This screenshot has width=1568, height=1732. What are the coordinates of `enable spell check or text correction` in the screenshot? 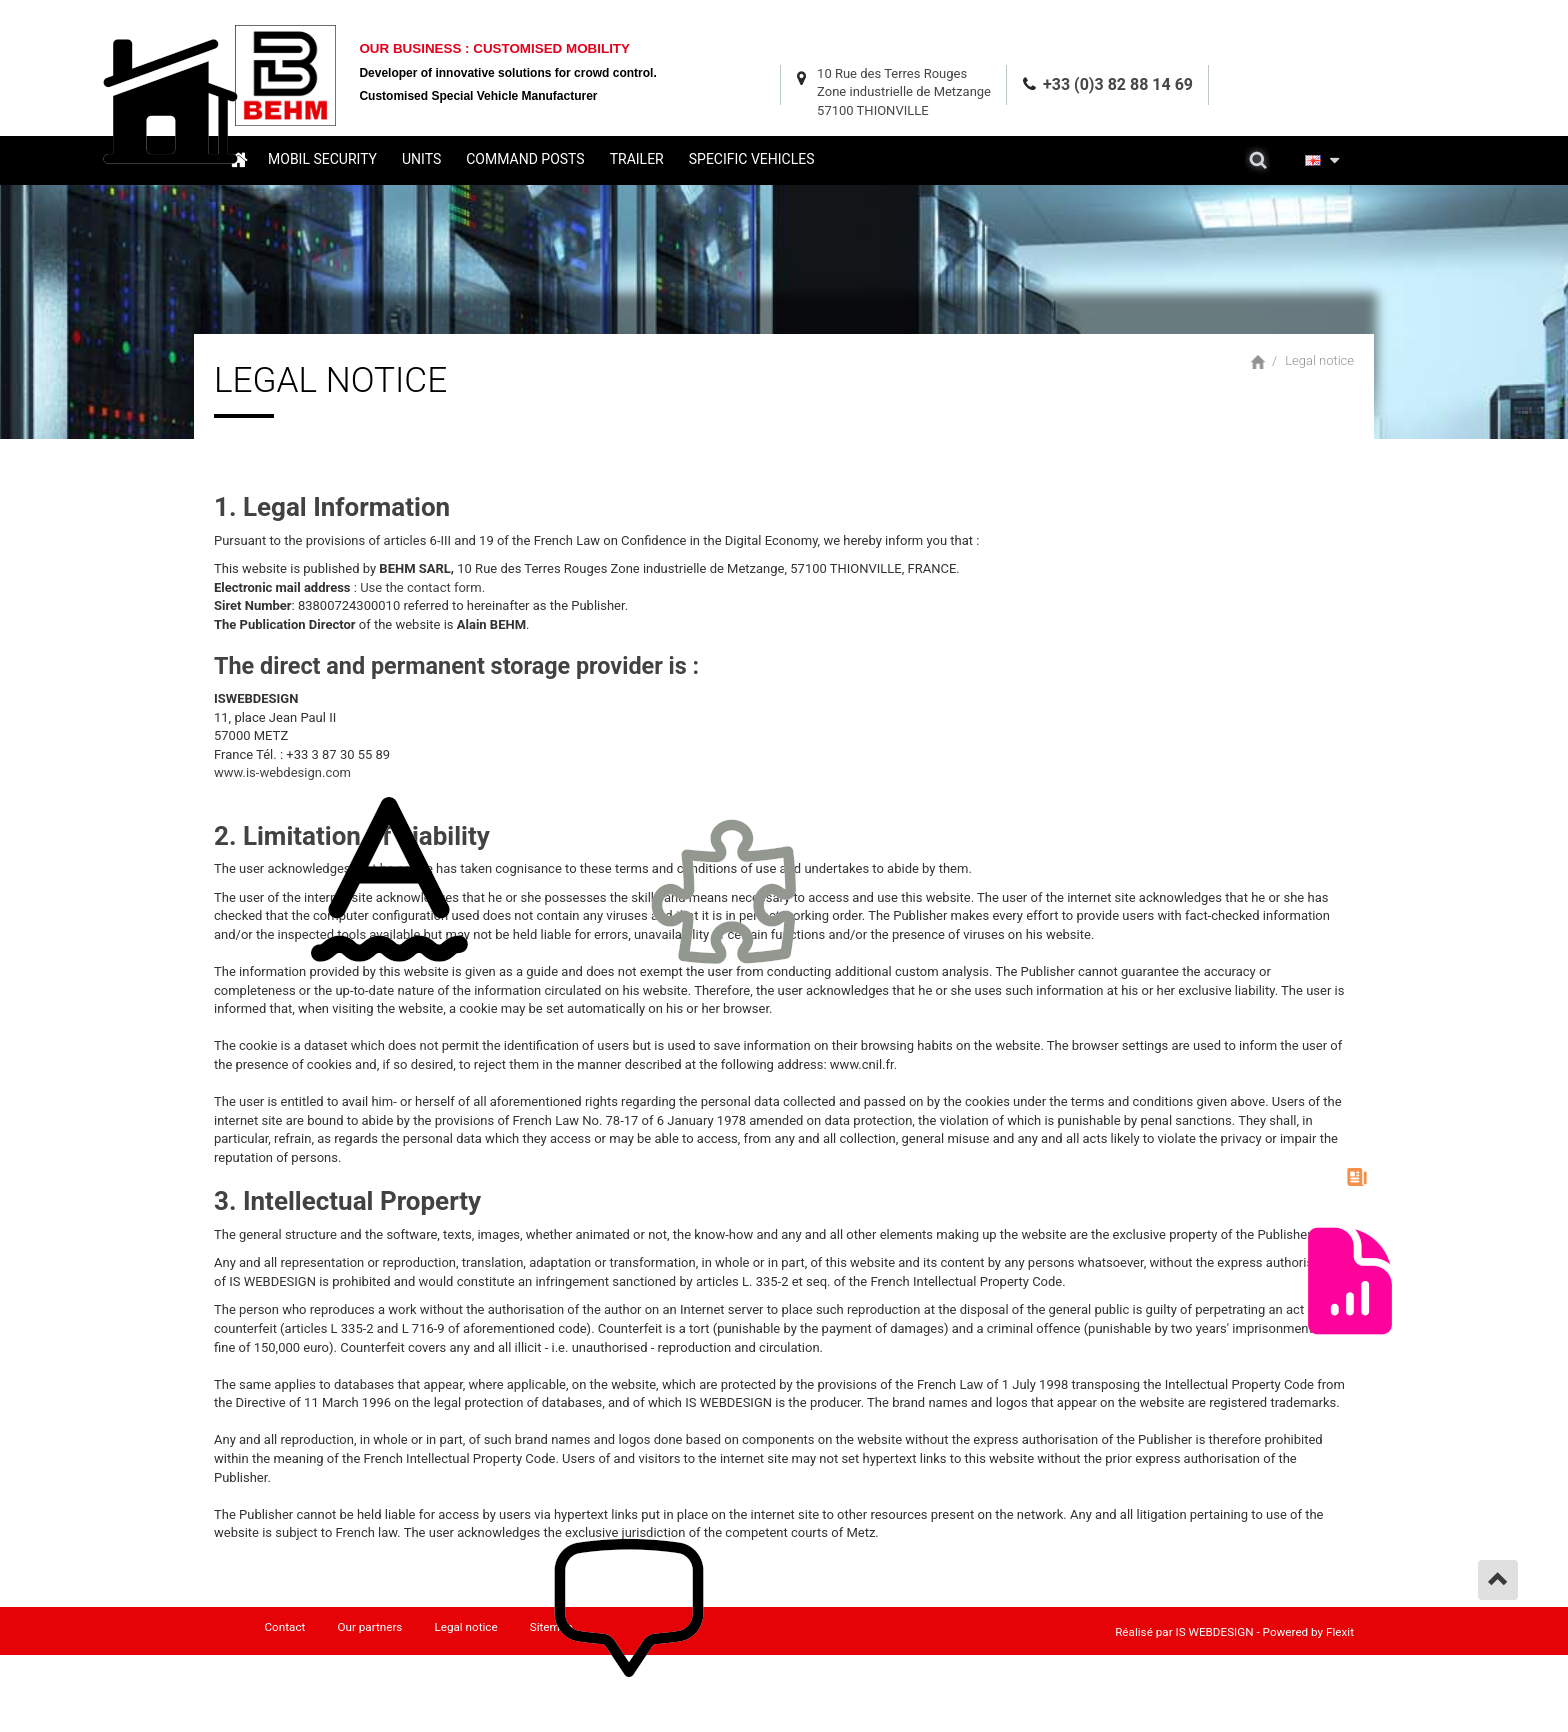 It's located at (389, 875).